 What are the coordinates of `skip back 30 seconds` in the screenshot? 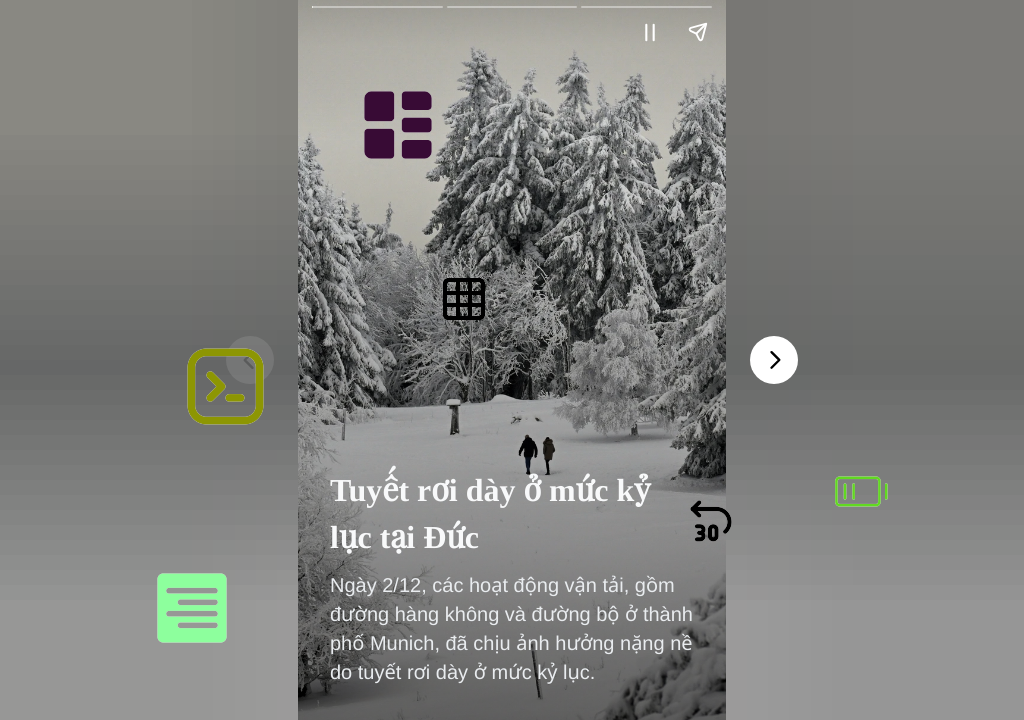 It's located at (710, 522).